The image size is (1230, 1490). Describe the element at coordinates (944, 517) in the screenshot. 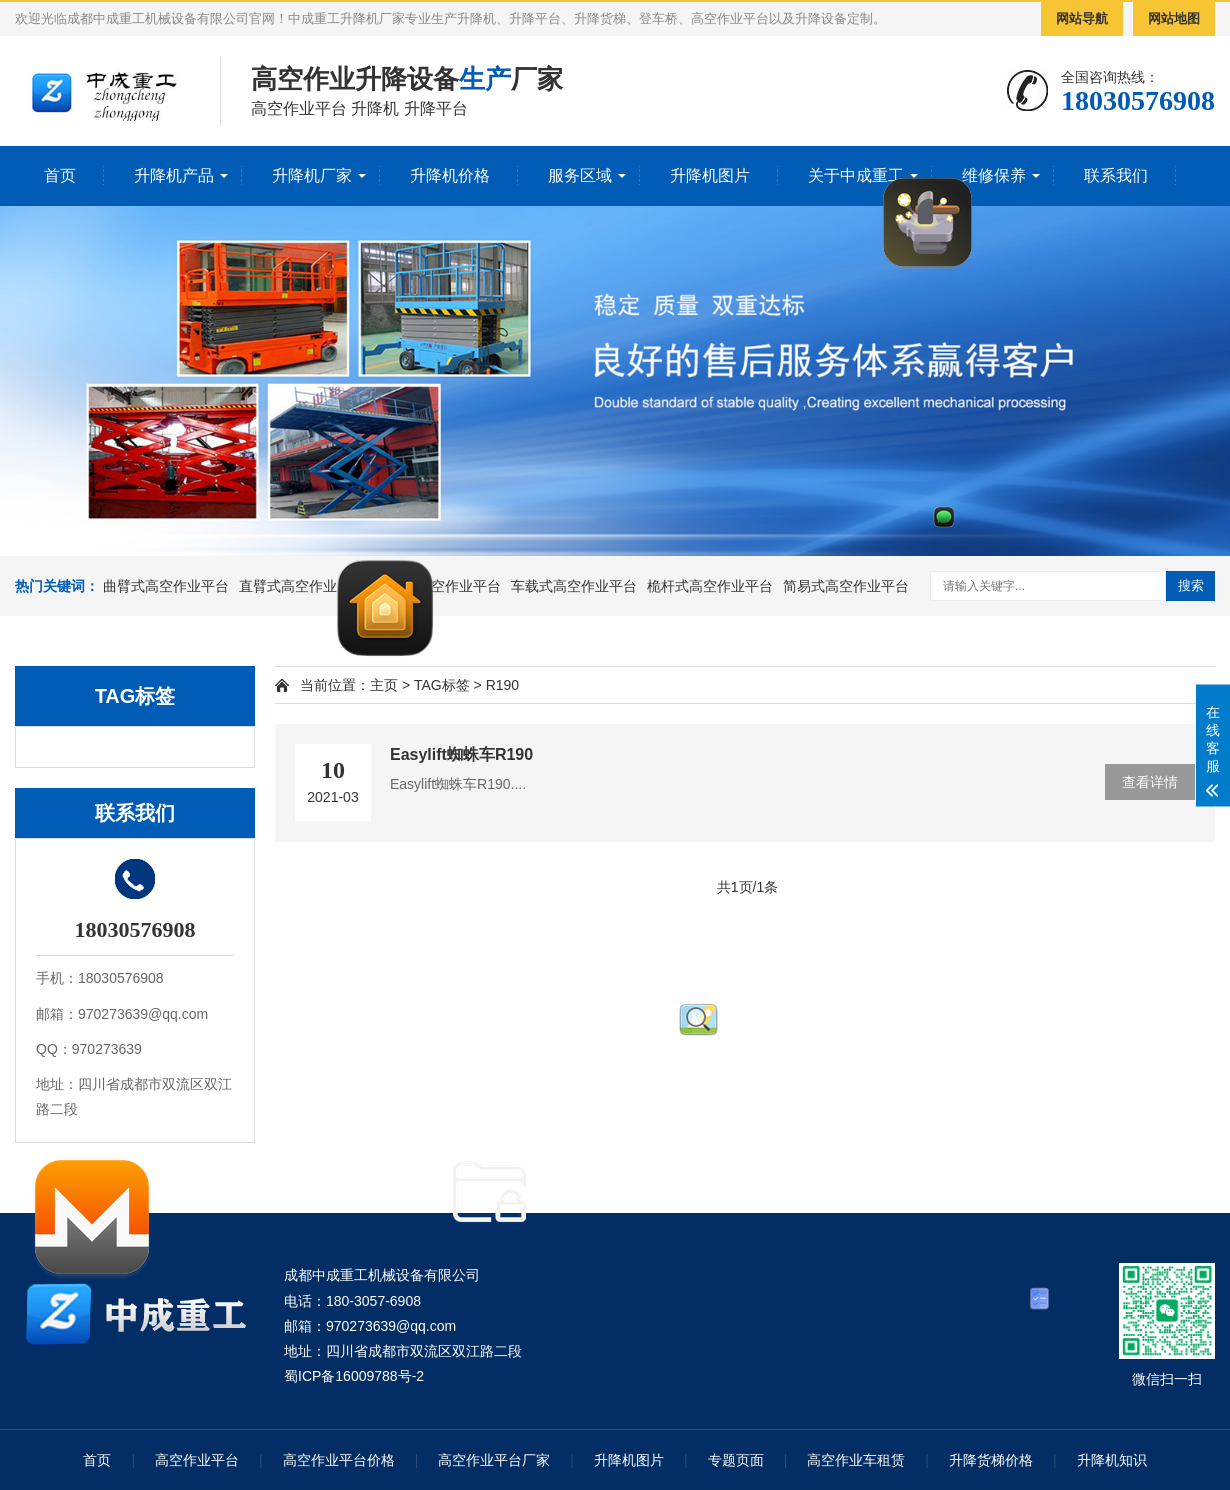

I see `open the messages app` at that location.